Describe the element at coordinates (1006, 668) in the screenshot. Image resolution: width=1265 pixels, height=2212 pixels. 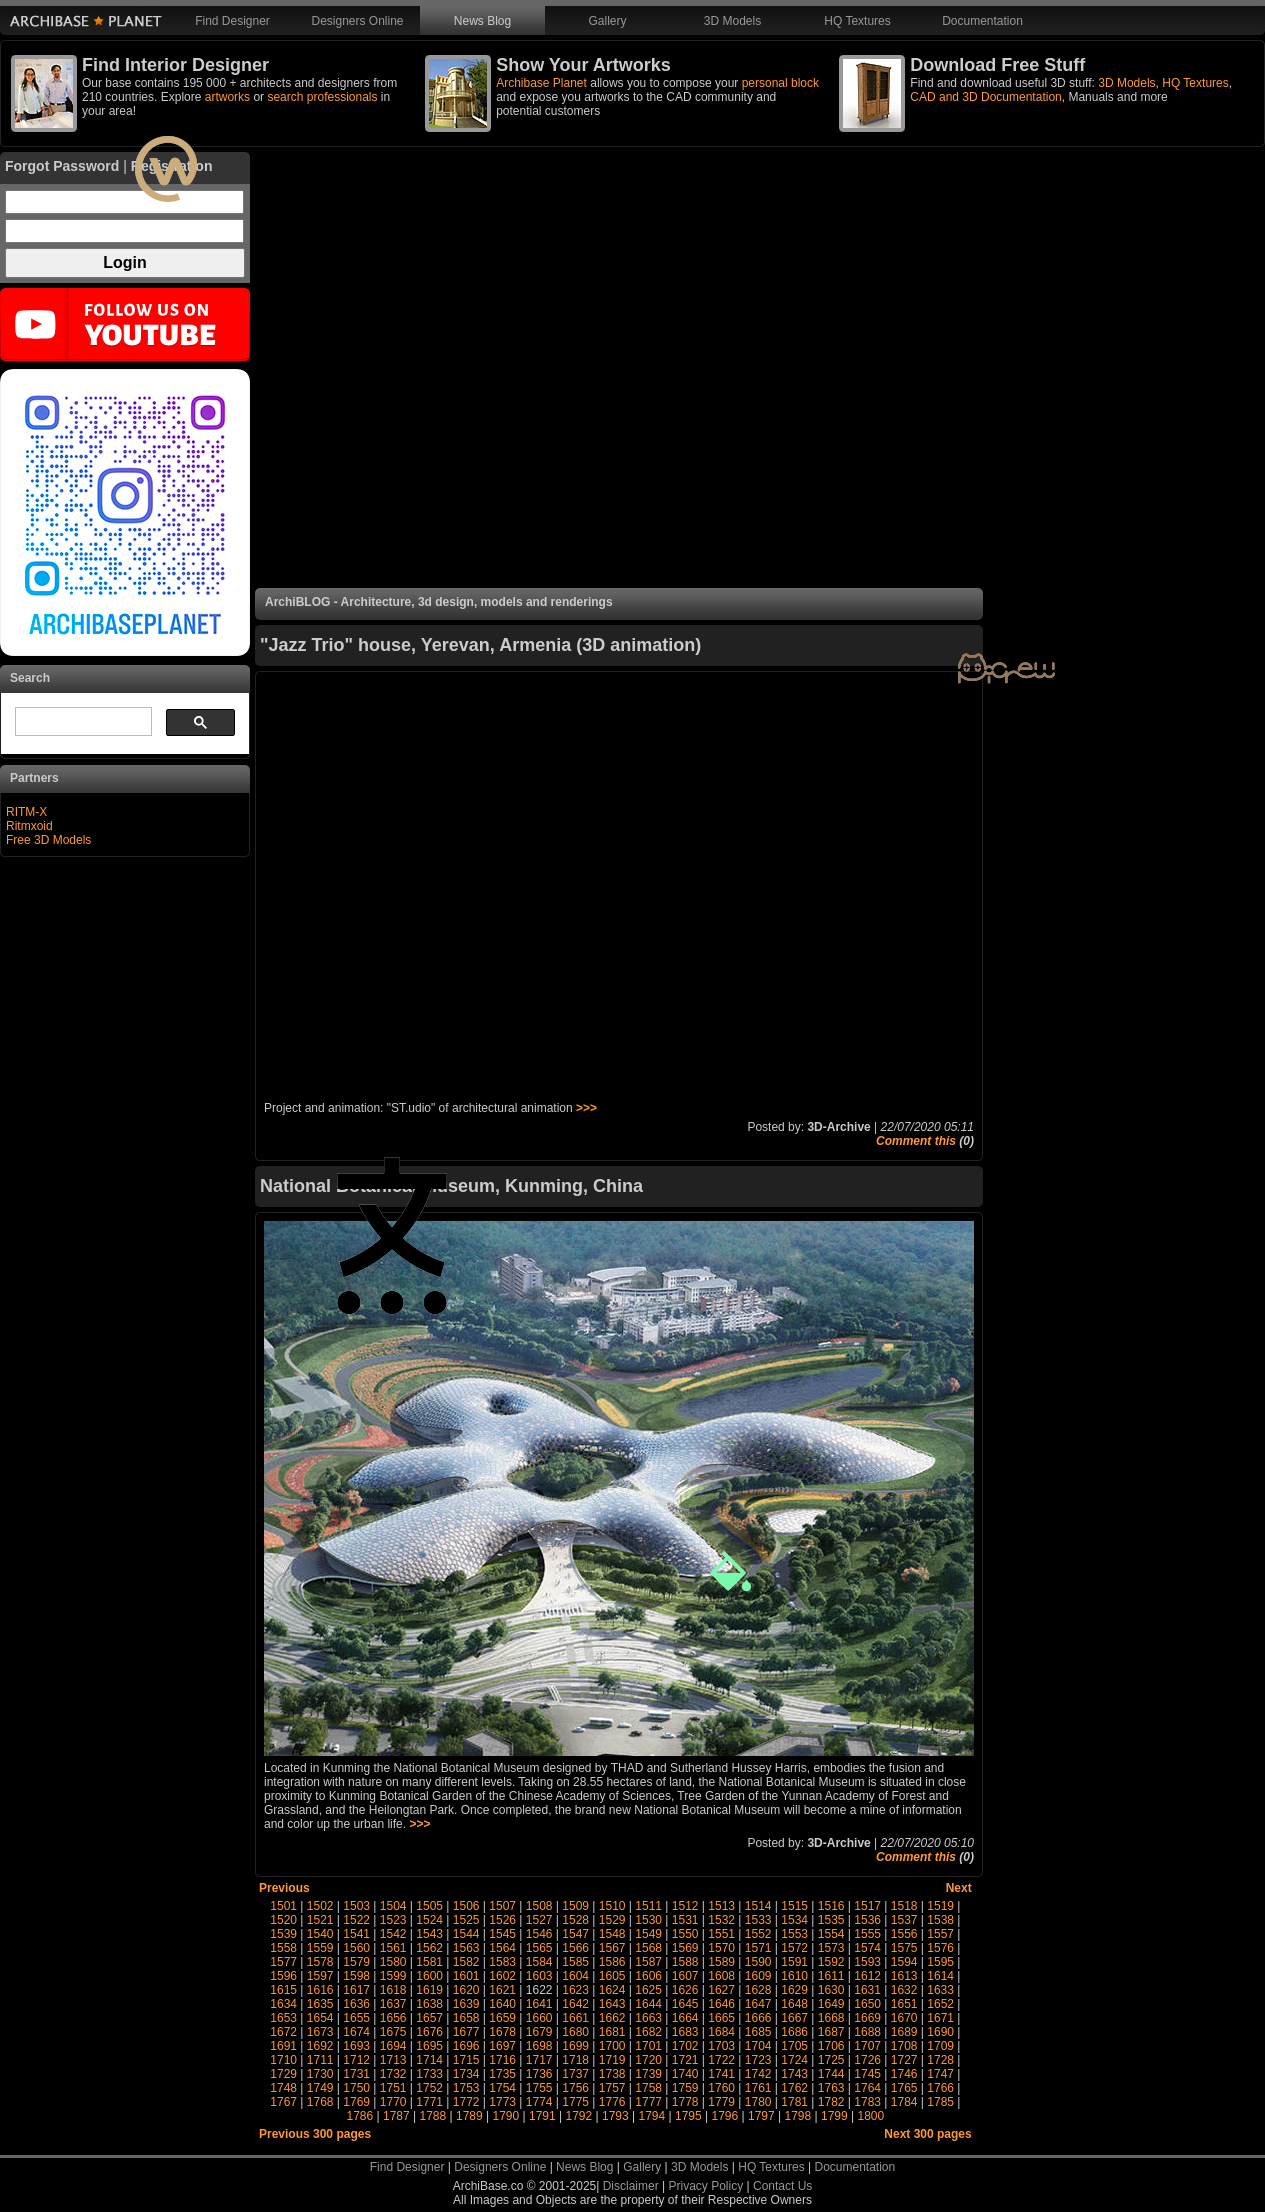
I see `open the picrew avatar maker app` at that location.